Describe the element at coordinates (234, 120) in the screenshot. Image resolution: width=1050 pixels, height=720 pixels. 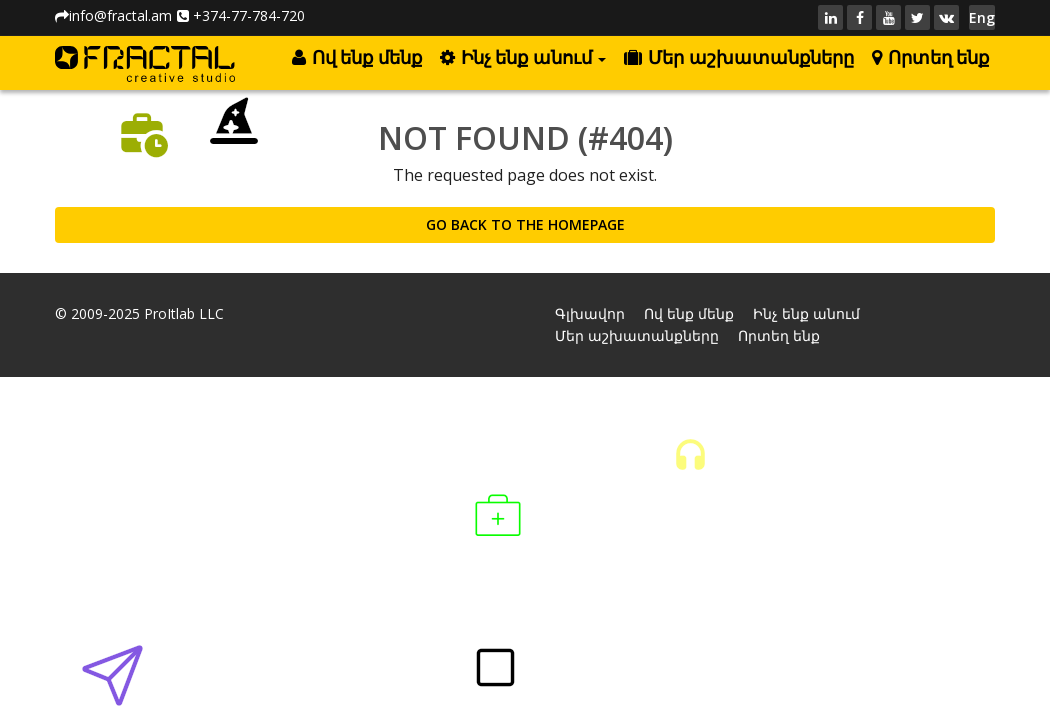
I see `access wizard or magic-themed features` at that location.